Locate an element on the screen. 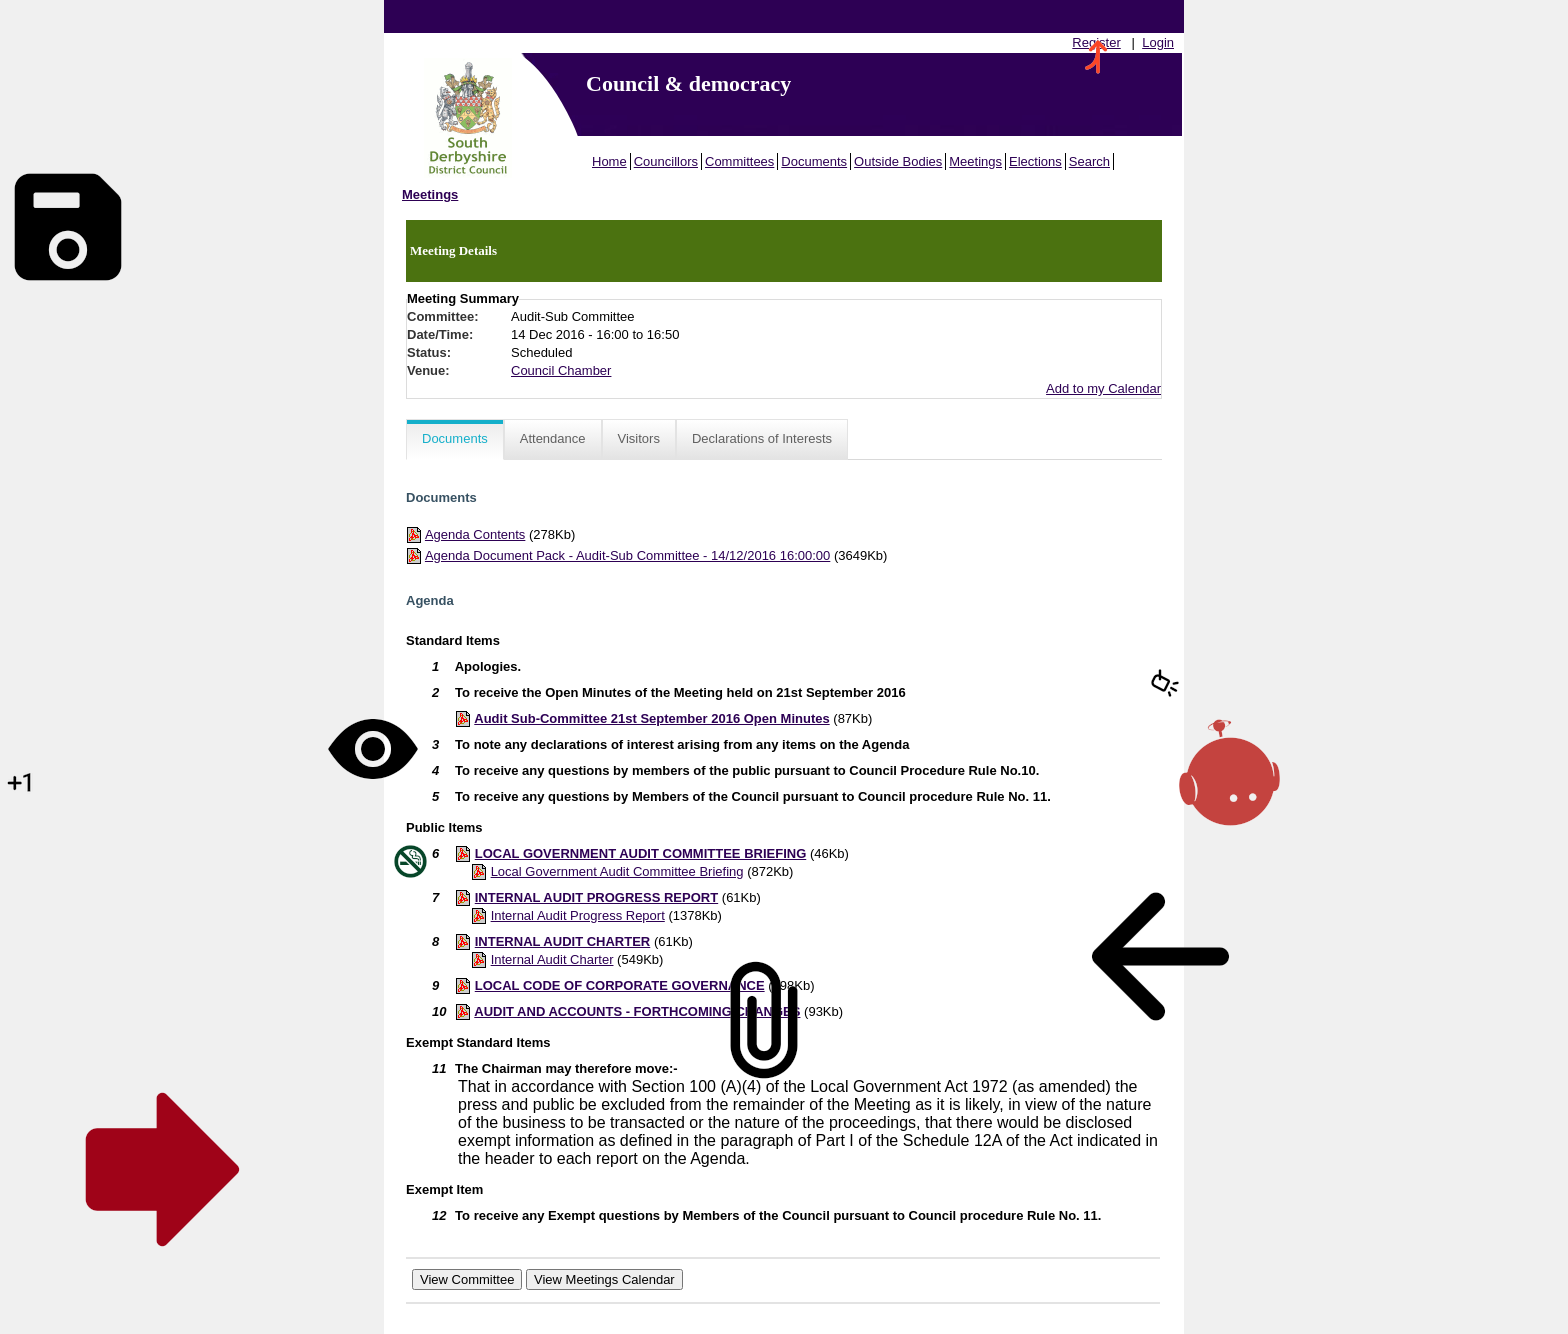  save current file or document is located at coordinates (68, 227).